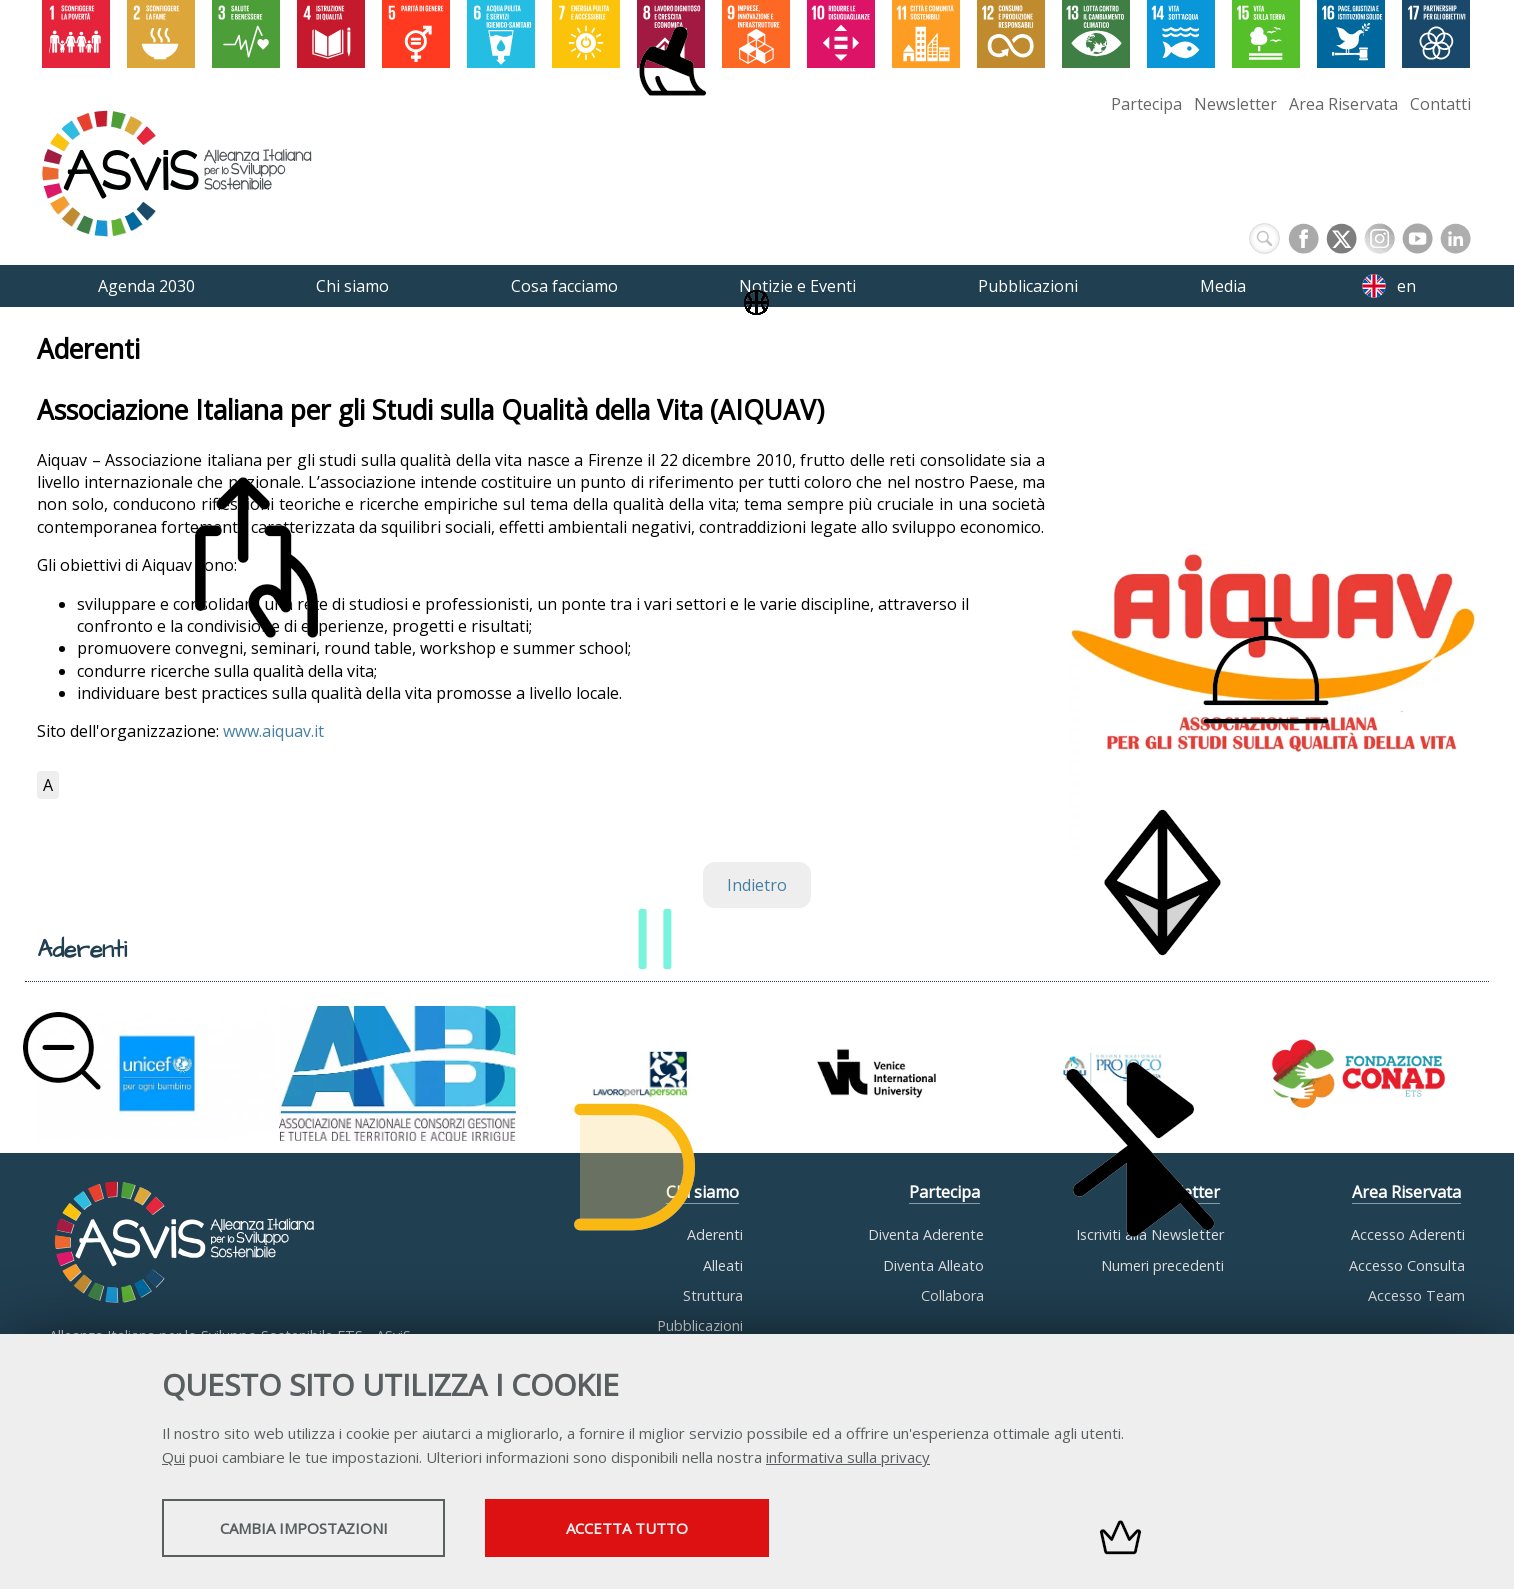 This screenshot has height=1589, width=1514. I want to click on indicates premium or pro membership status, so click(1120, 1539).